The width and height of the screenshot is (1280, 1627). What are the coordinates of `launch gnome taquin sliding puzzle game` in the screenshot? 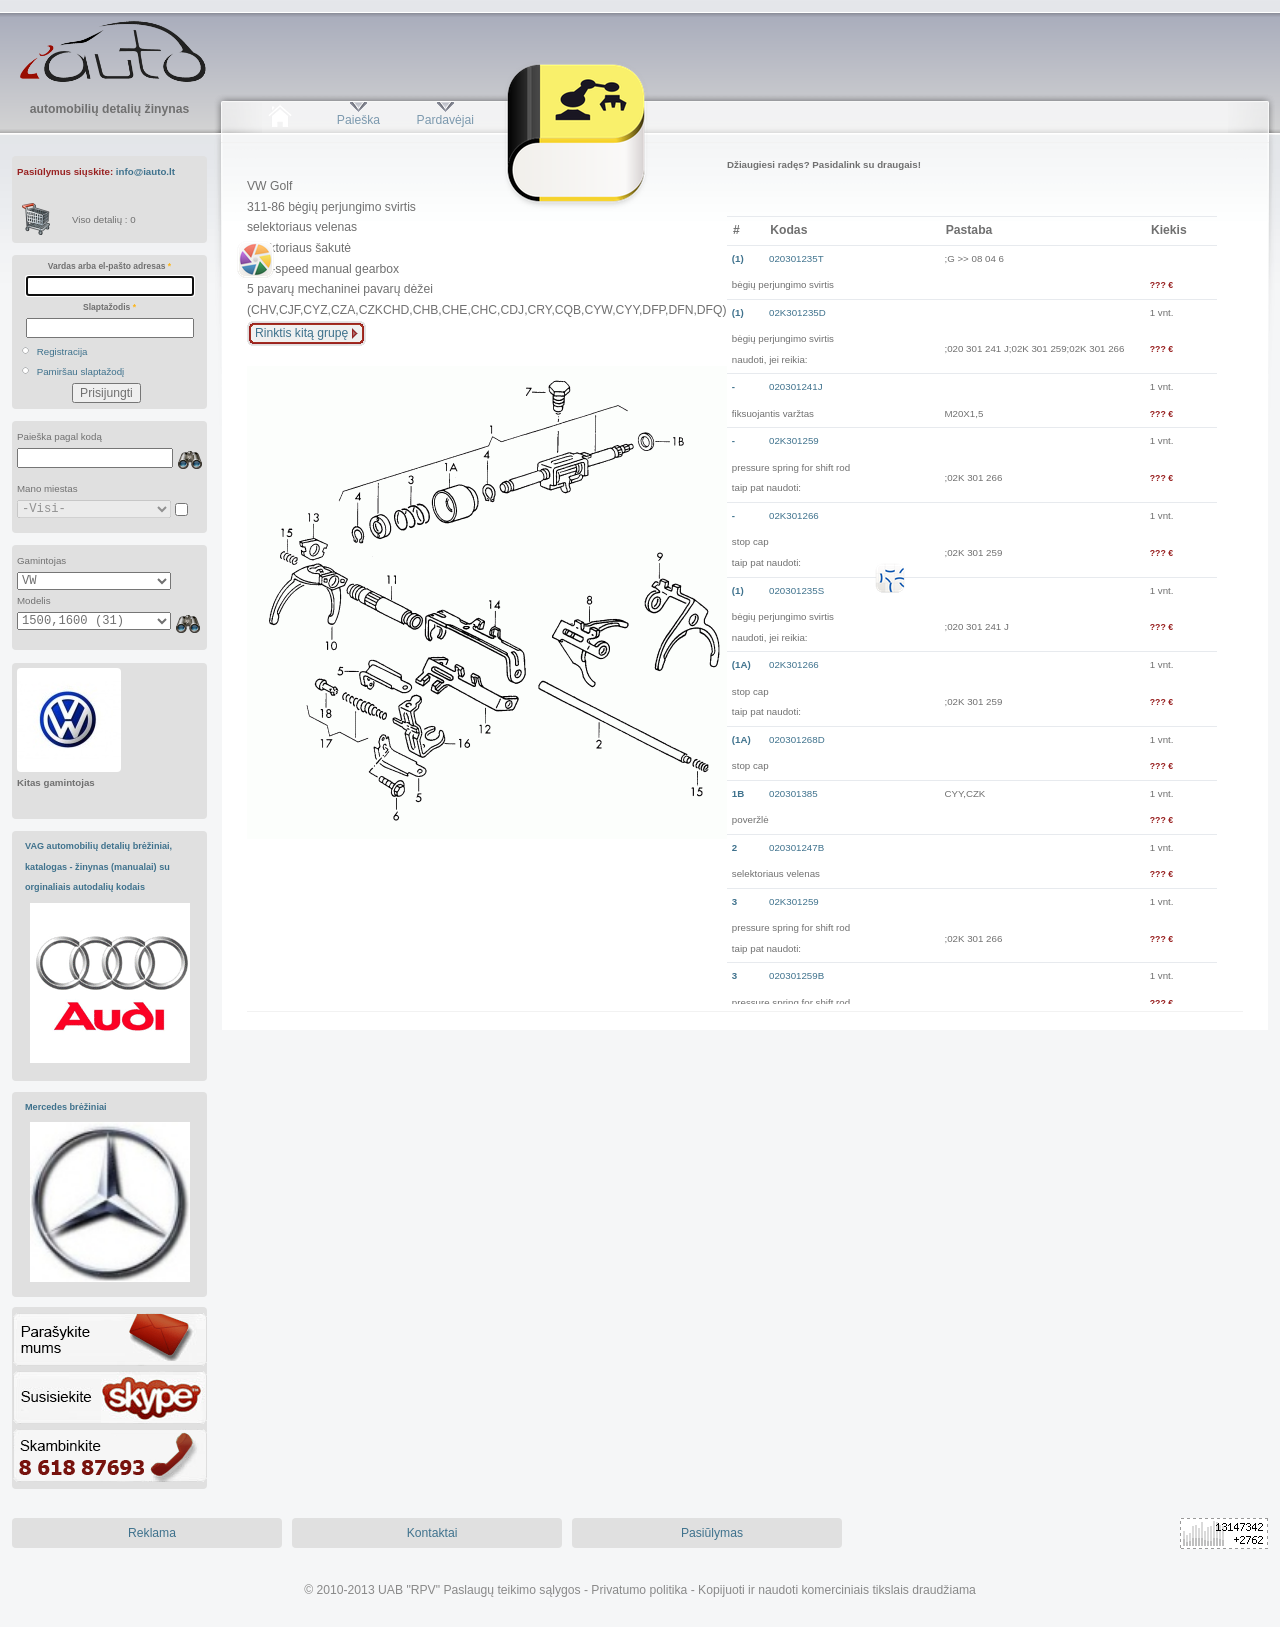 It's located at (890, 578).